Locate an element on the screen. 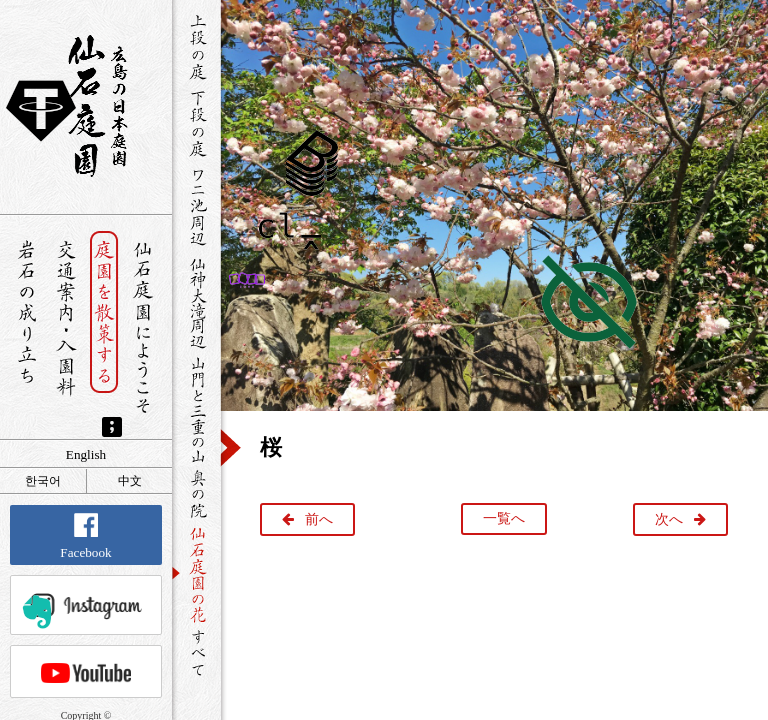  open Evernote app is located at coordinates (37, 611).